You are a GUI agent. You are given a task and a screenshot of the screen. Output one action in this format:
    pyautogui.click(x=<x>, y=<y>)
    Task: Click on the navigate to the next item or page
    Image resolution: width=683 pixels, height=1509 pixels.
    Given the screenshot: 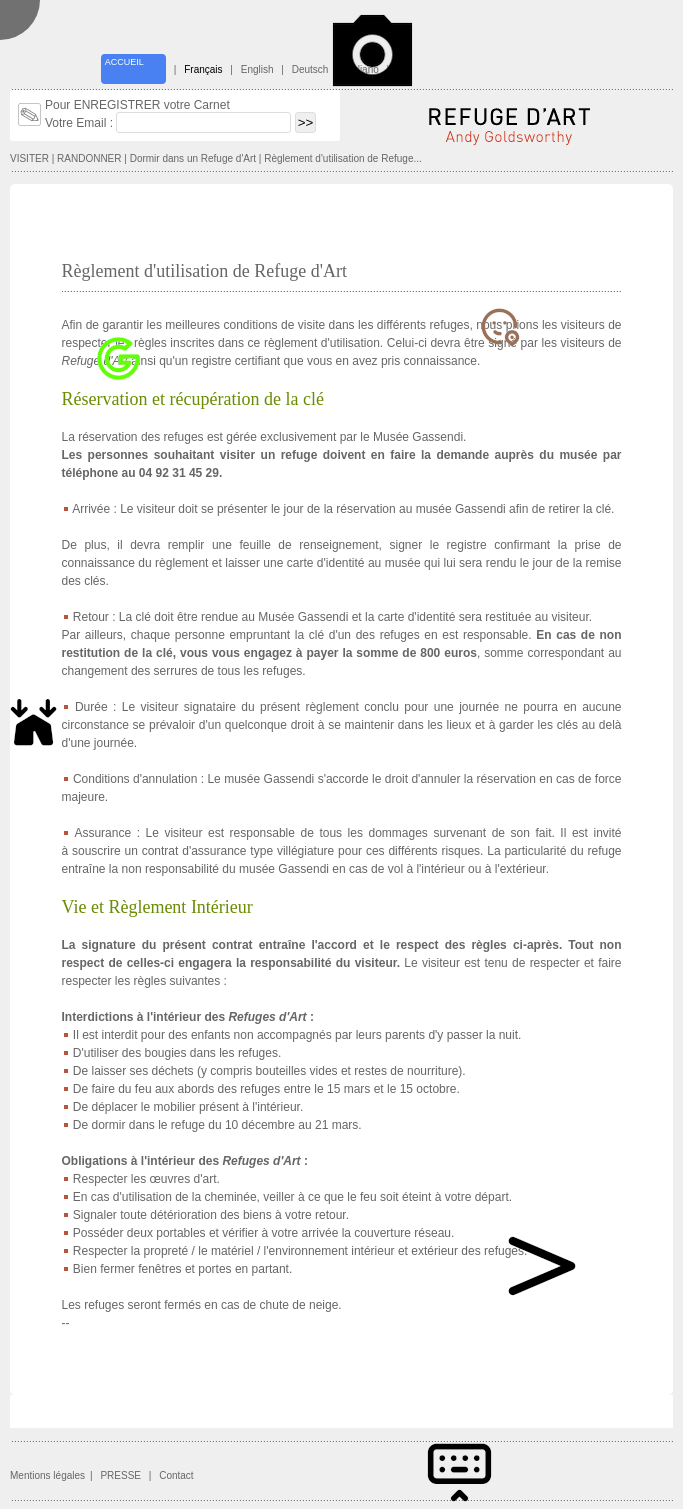 What is the action you would take?
    pyautogui.click(x=542, y=1266)
    